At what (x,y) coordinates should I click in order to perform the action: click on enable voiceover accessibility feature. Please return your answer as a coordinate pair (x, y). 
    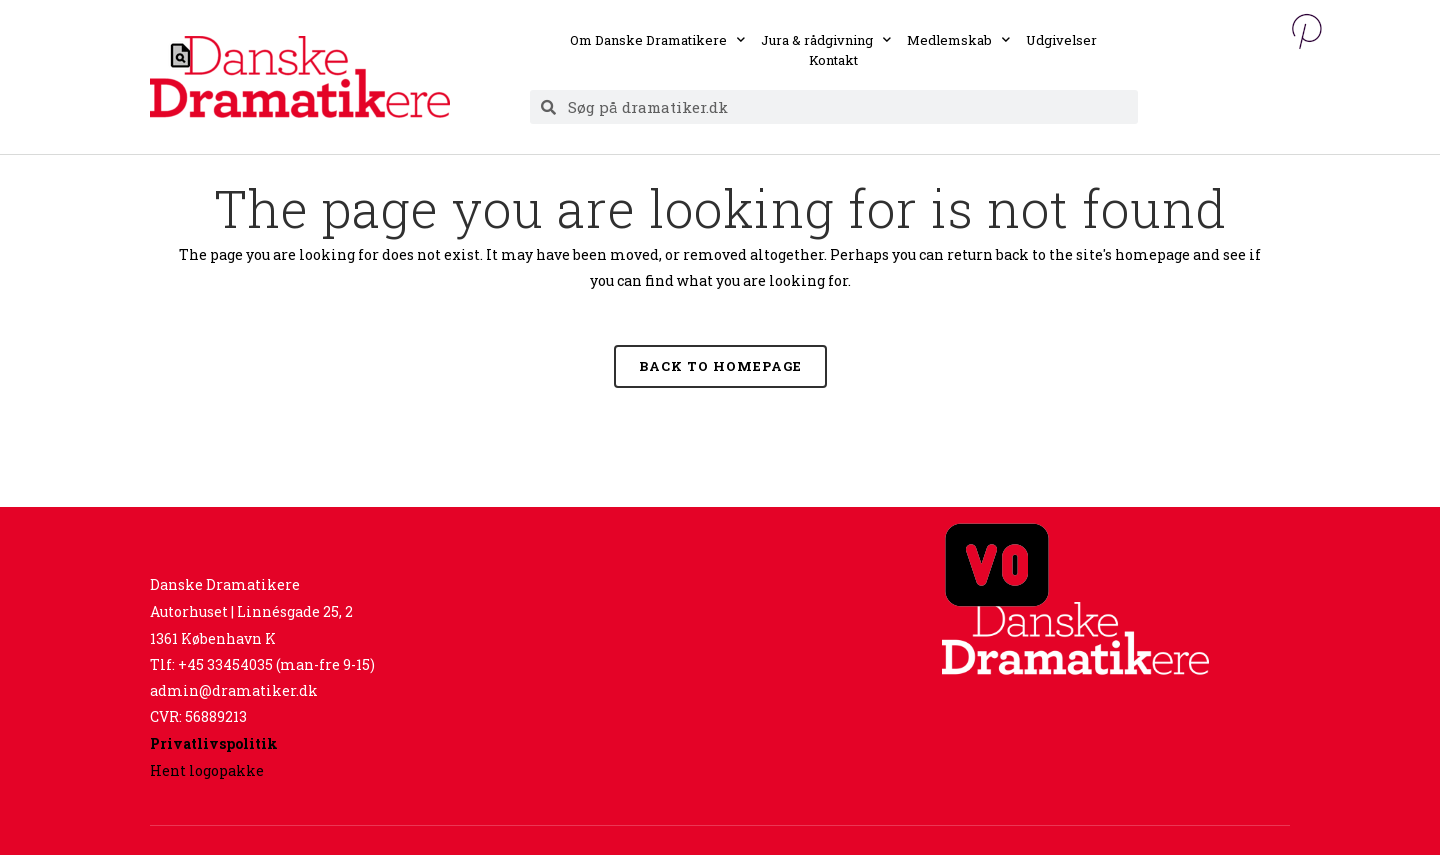
    Looking at the image, I should click on (997, 565).